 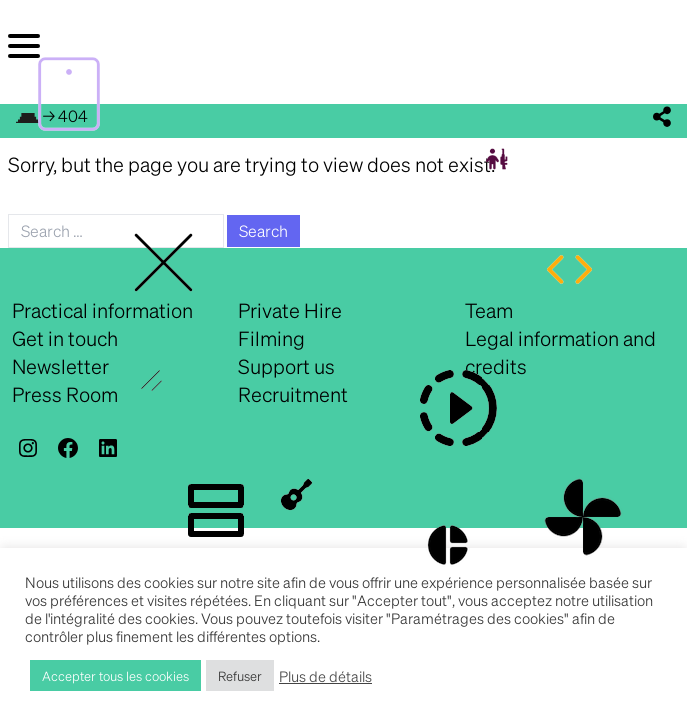 What do you see at coordinates (217, 510) in the screenshot?
I see `view agenda or schedule items` at bounding box center [217, 510].